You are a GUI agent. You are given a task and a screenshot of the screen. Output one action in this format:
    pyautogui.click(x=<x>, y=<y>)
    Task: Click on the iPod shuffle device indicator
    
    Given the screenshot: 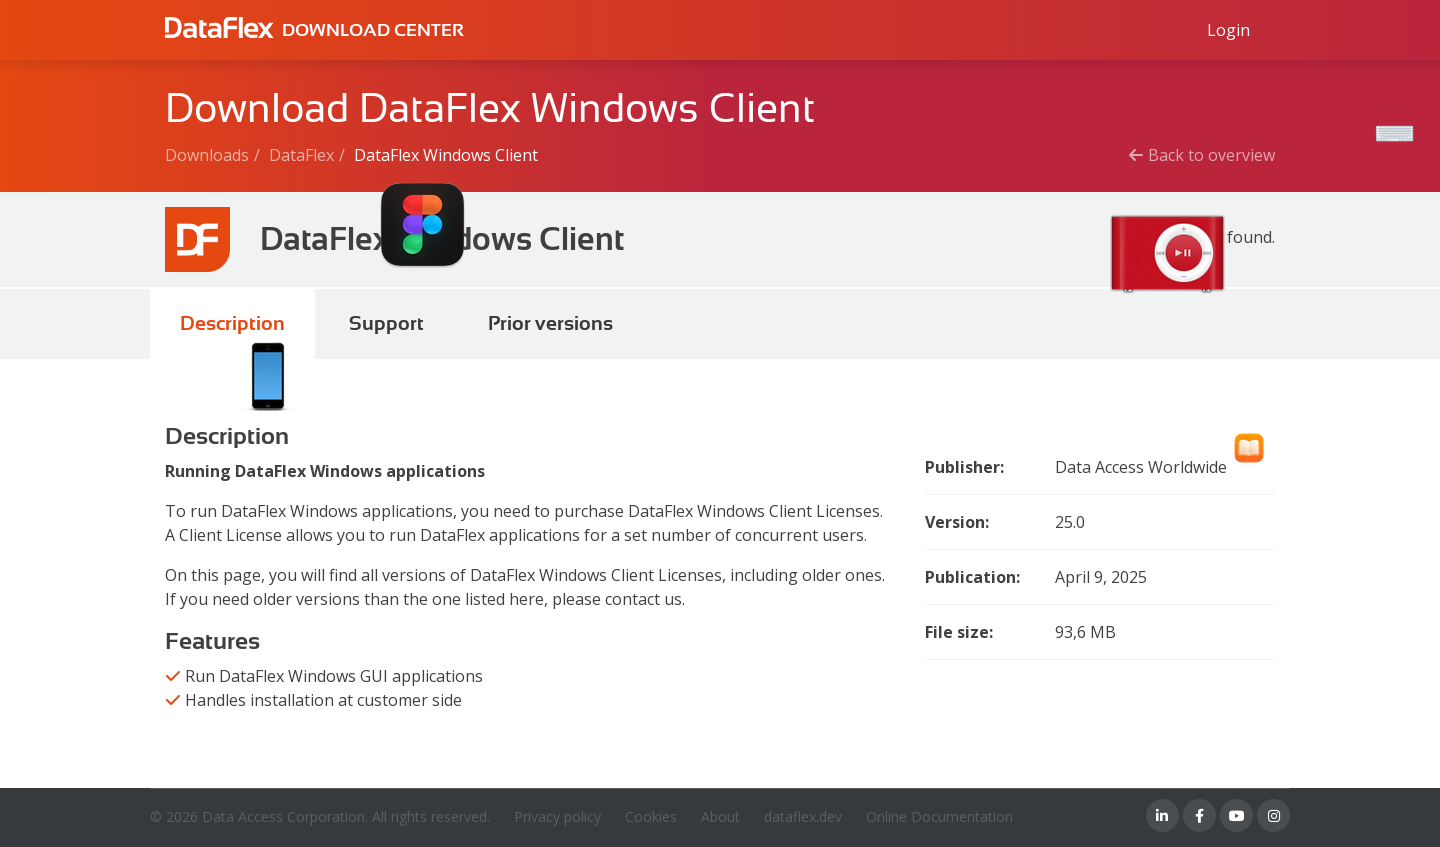 What is the action you would take?
    pyautogui.click(x=1167, y=232)
    